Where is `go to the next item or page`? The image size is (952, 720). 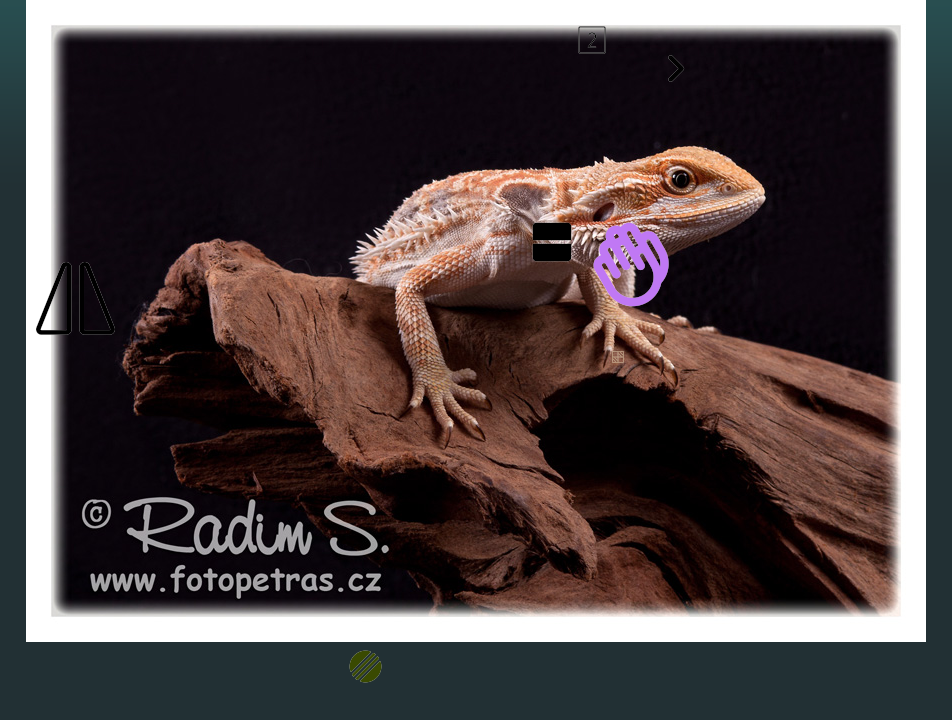 go to the next item or page is located at coordinates (675, 68).